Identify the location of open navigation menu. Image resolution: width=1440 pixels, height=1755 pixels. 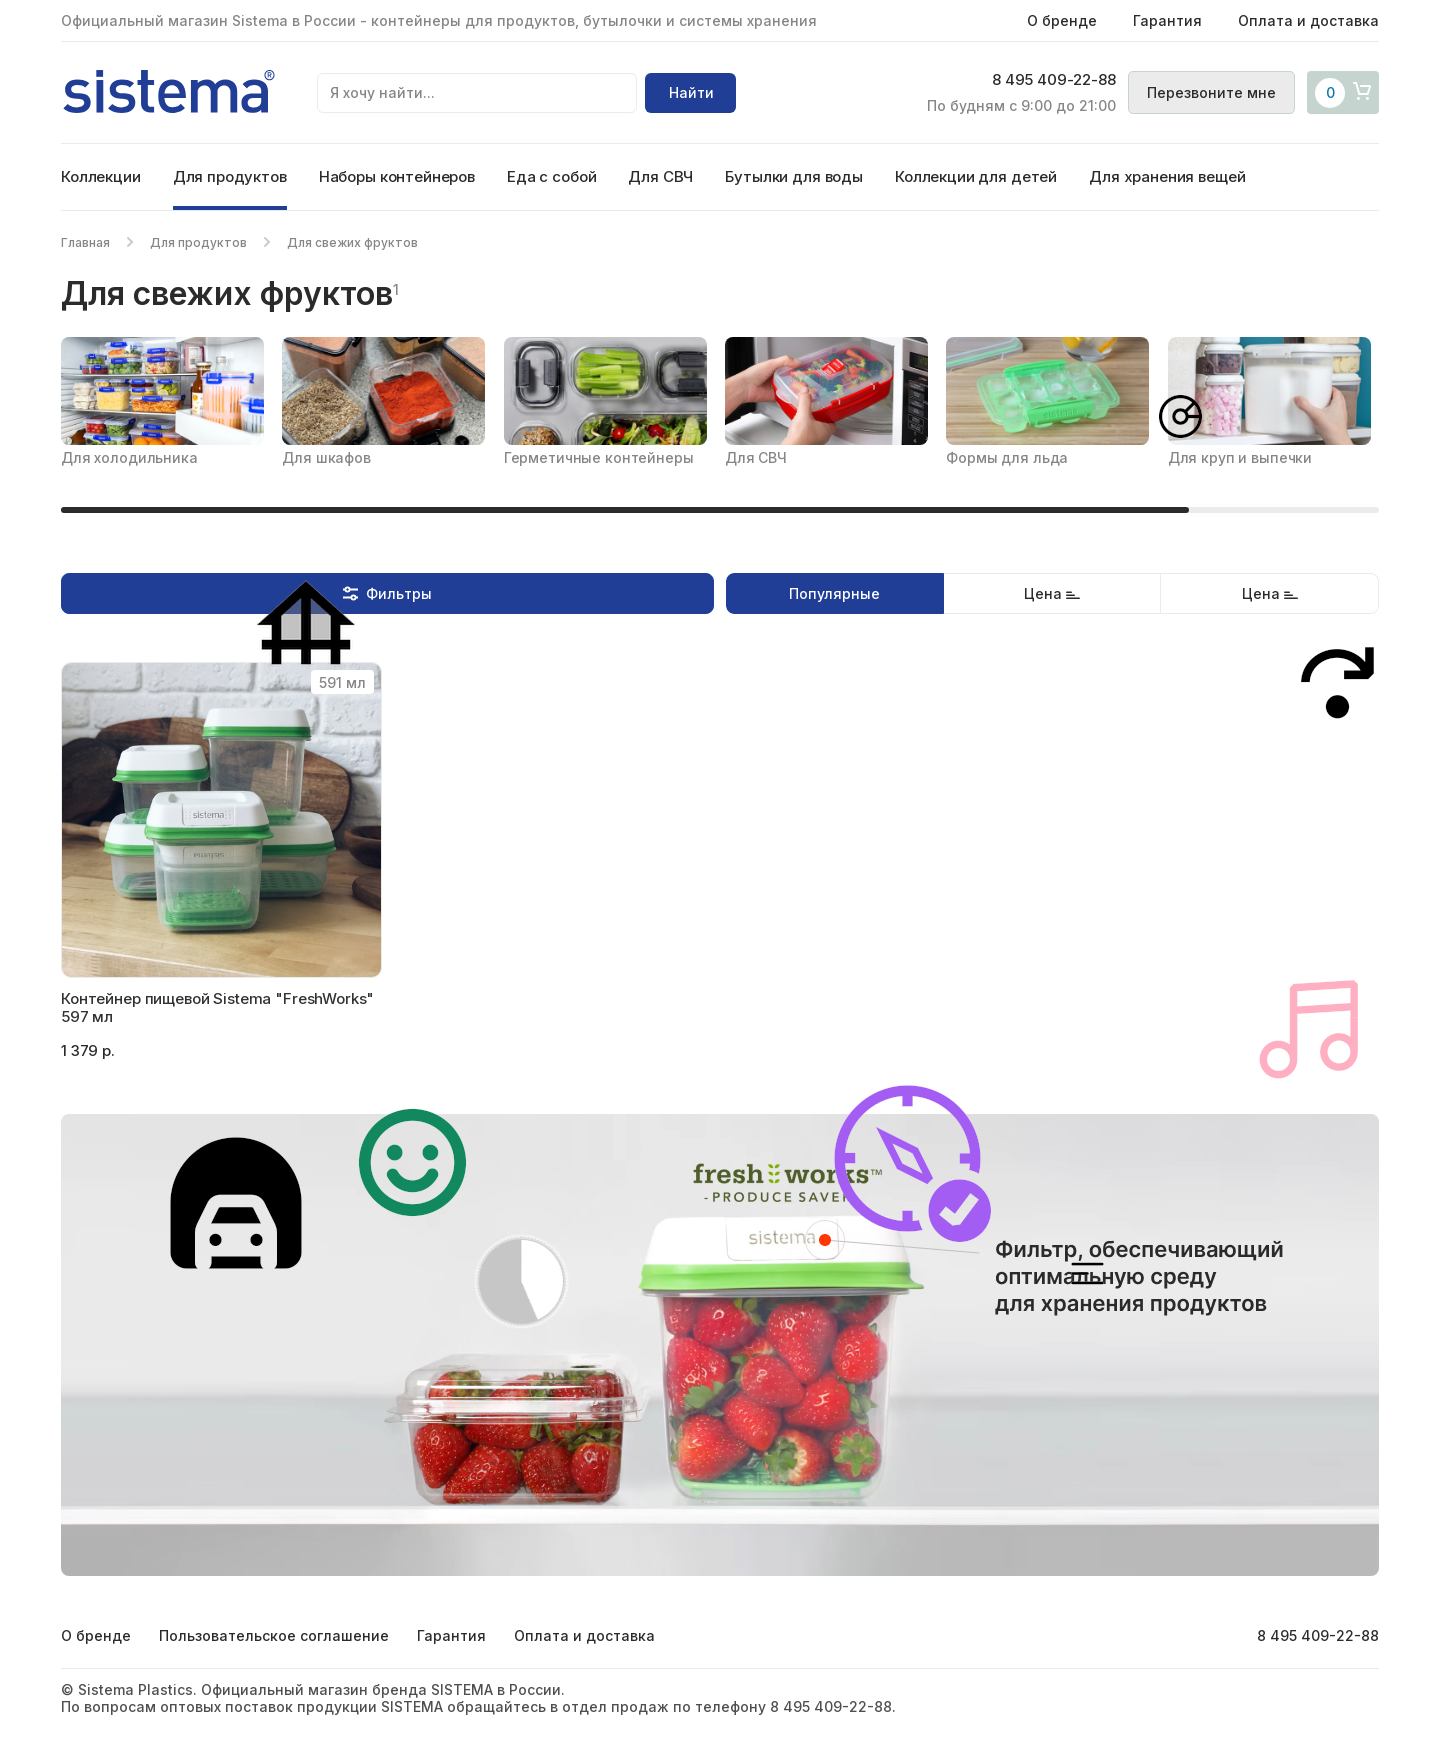
(1087, 1273).